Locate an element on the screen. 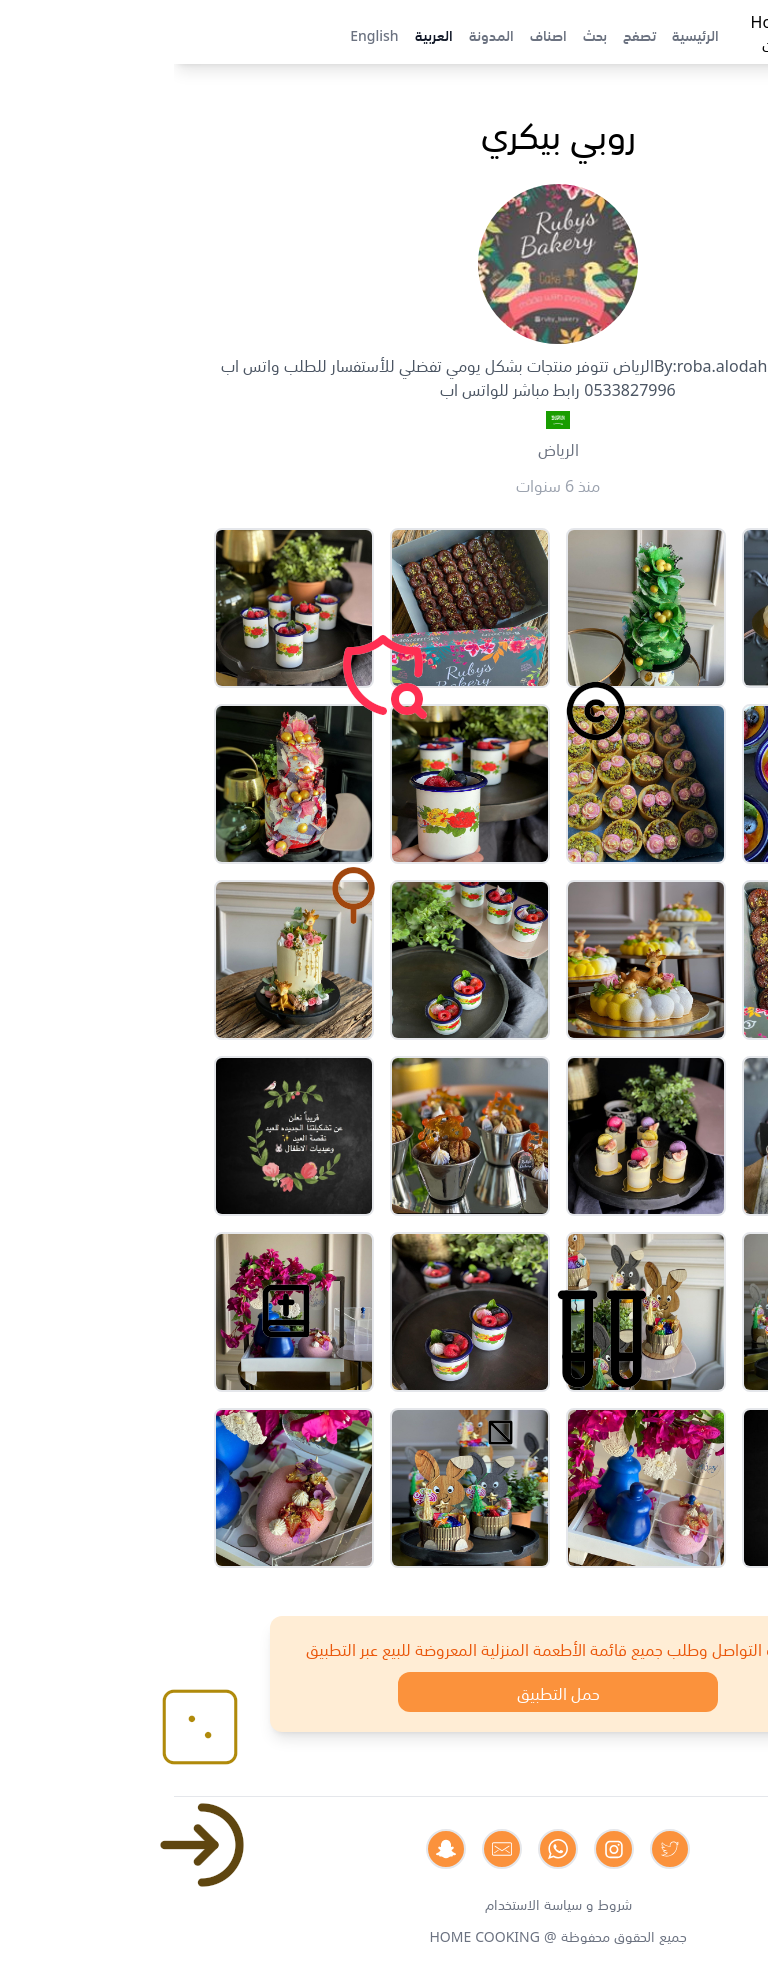 The width and height of the screenshot is (768, 1969). search security settings is located at coordinates (383, 675).